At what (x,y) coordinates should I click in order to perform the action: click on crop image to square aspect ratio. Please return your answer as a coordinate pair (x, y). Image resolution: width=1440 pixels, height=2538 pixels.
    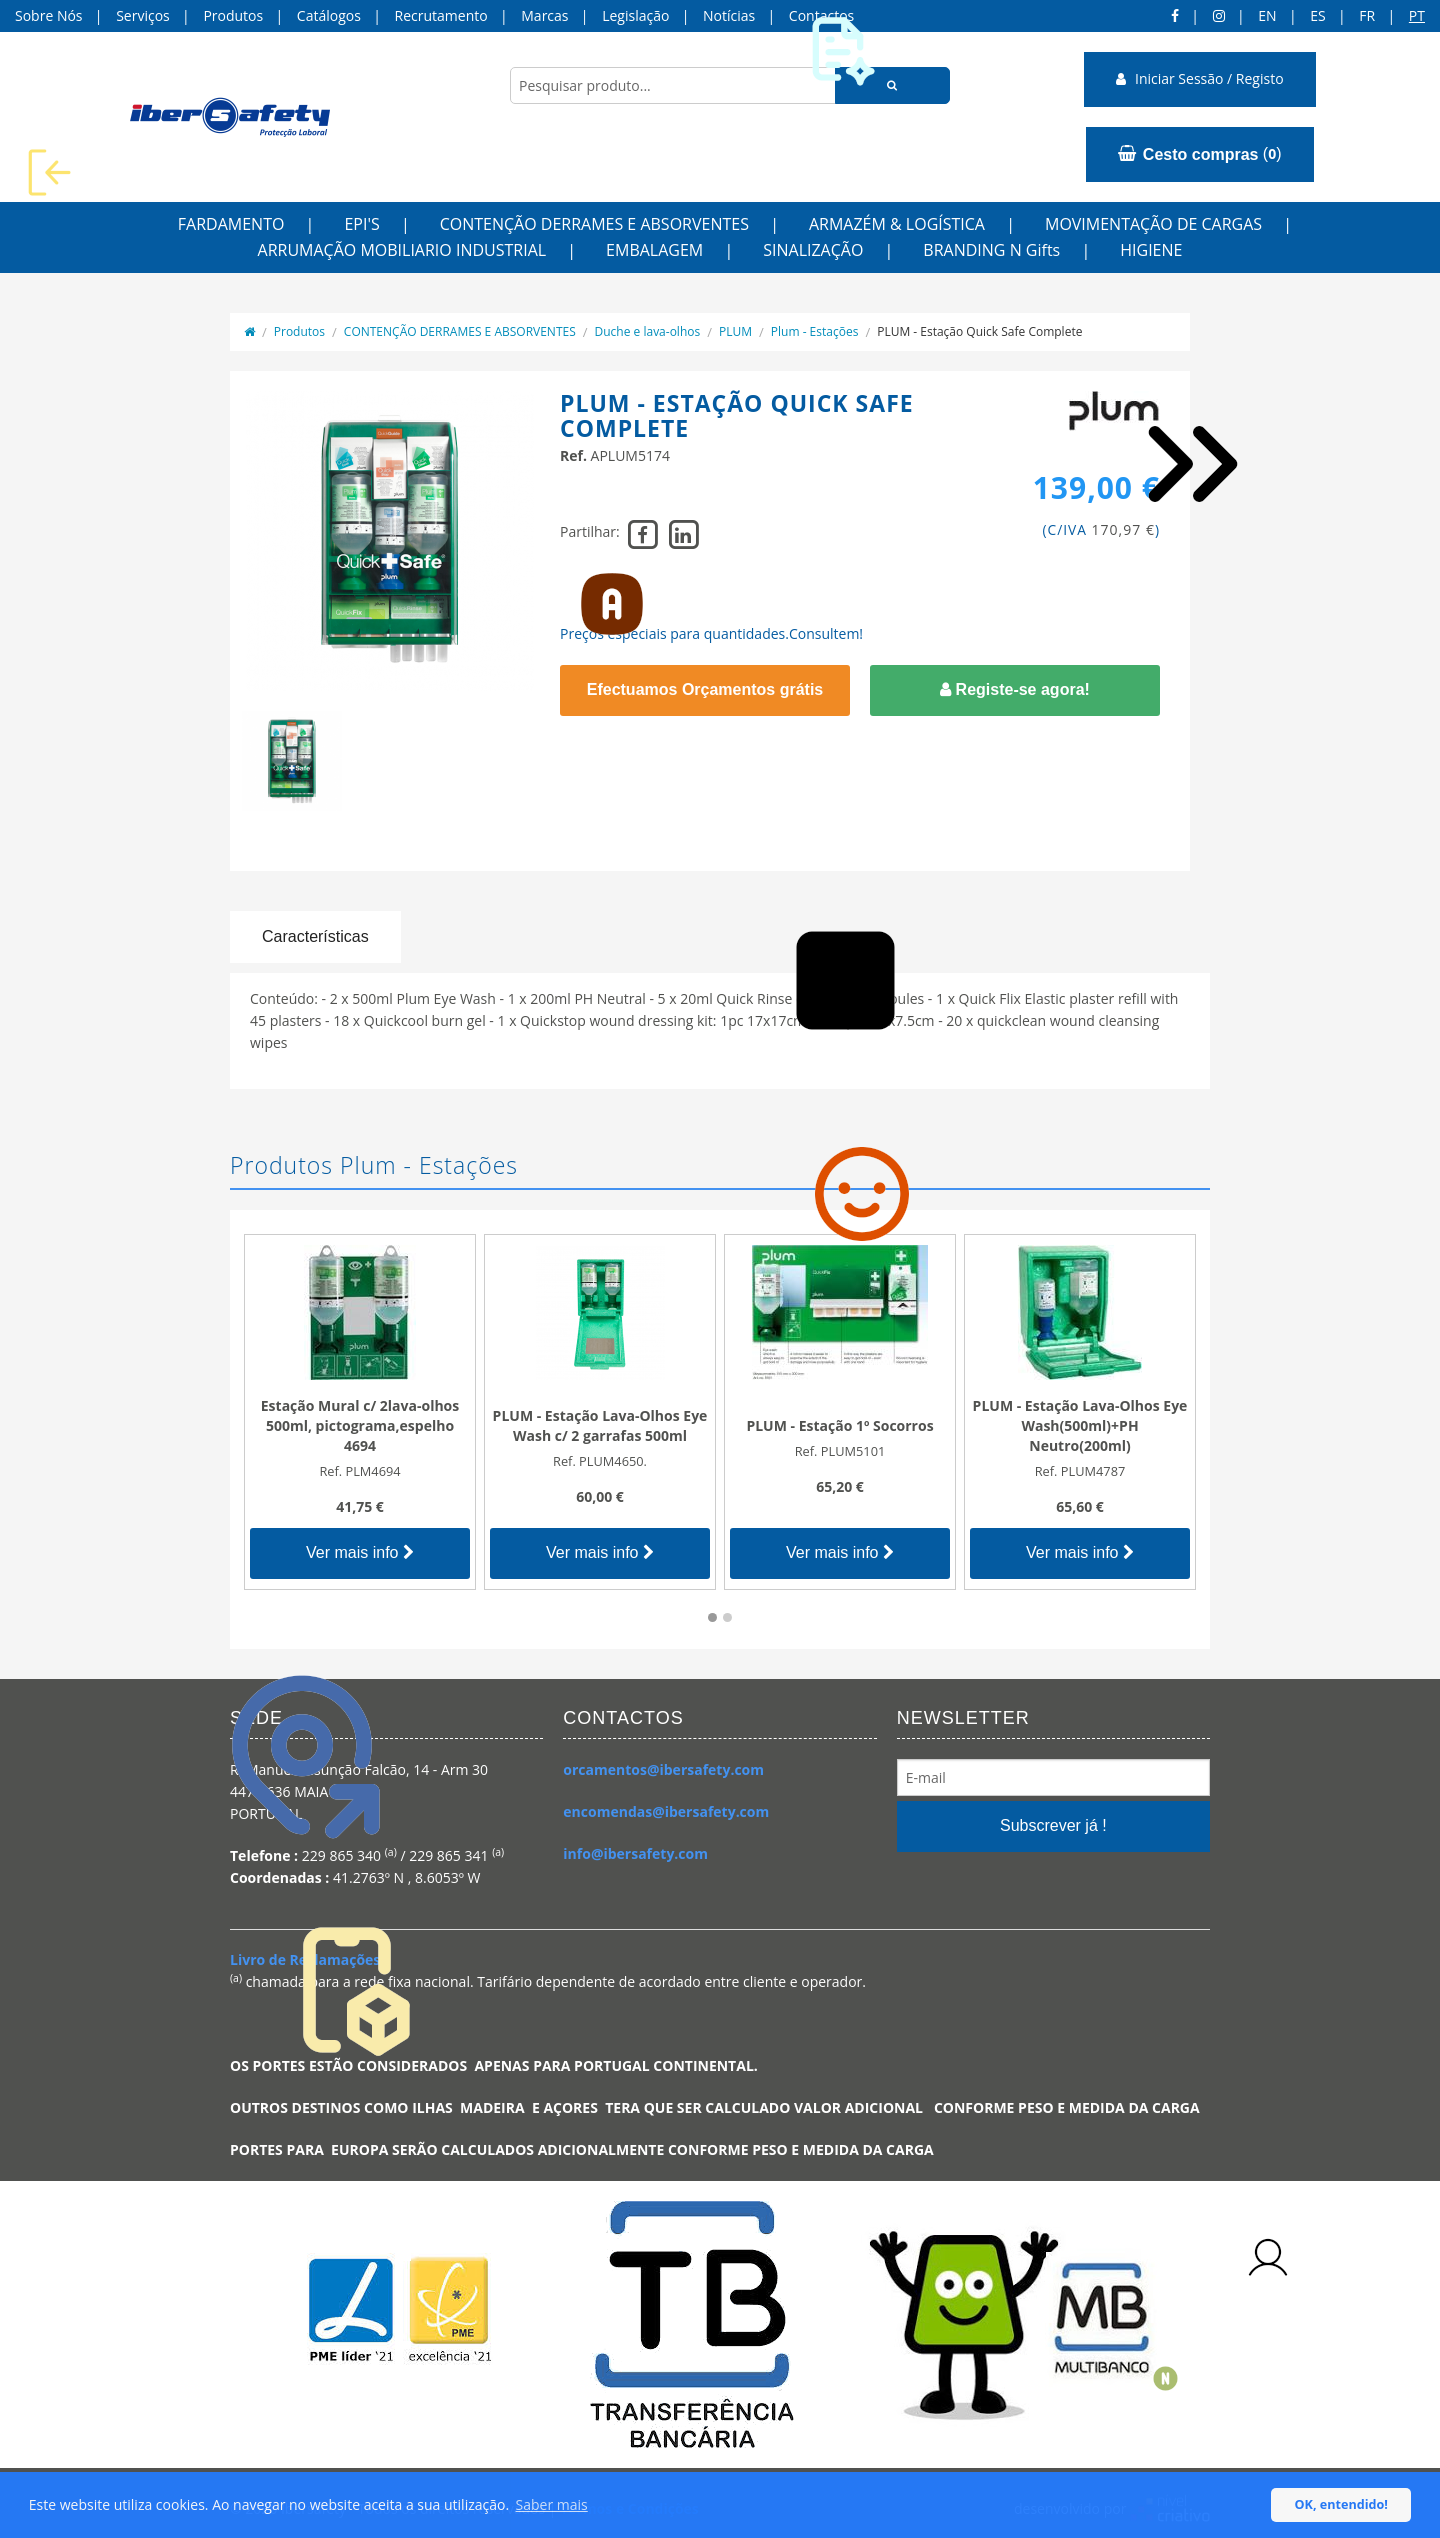
    Looking at the image, I should click on (845, 980).